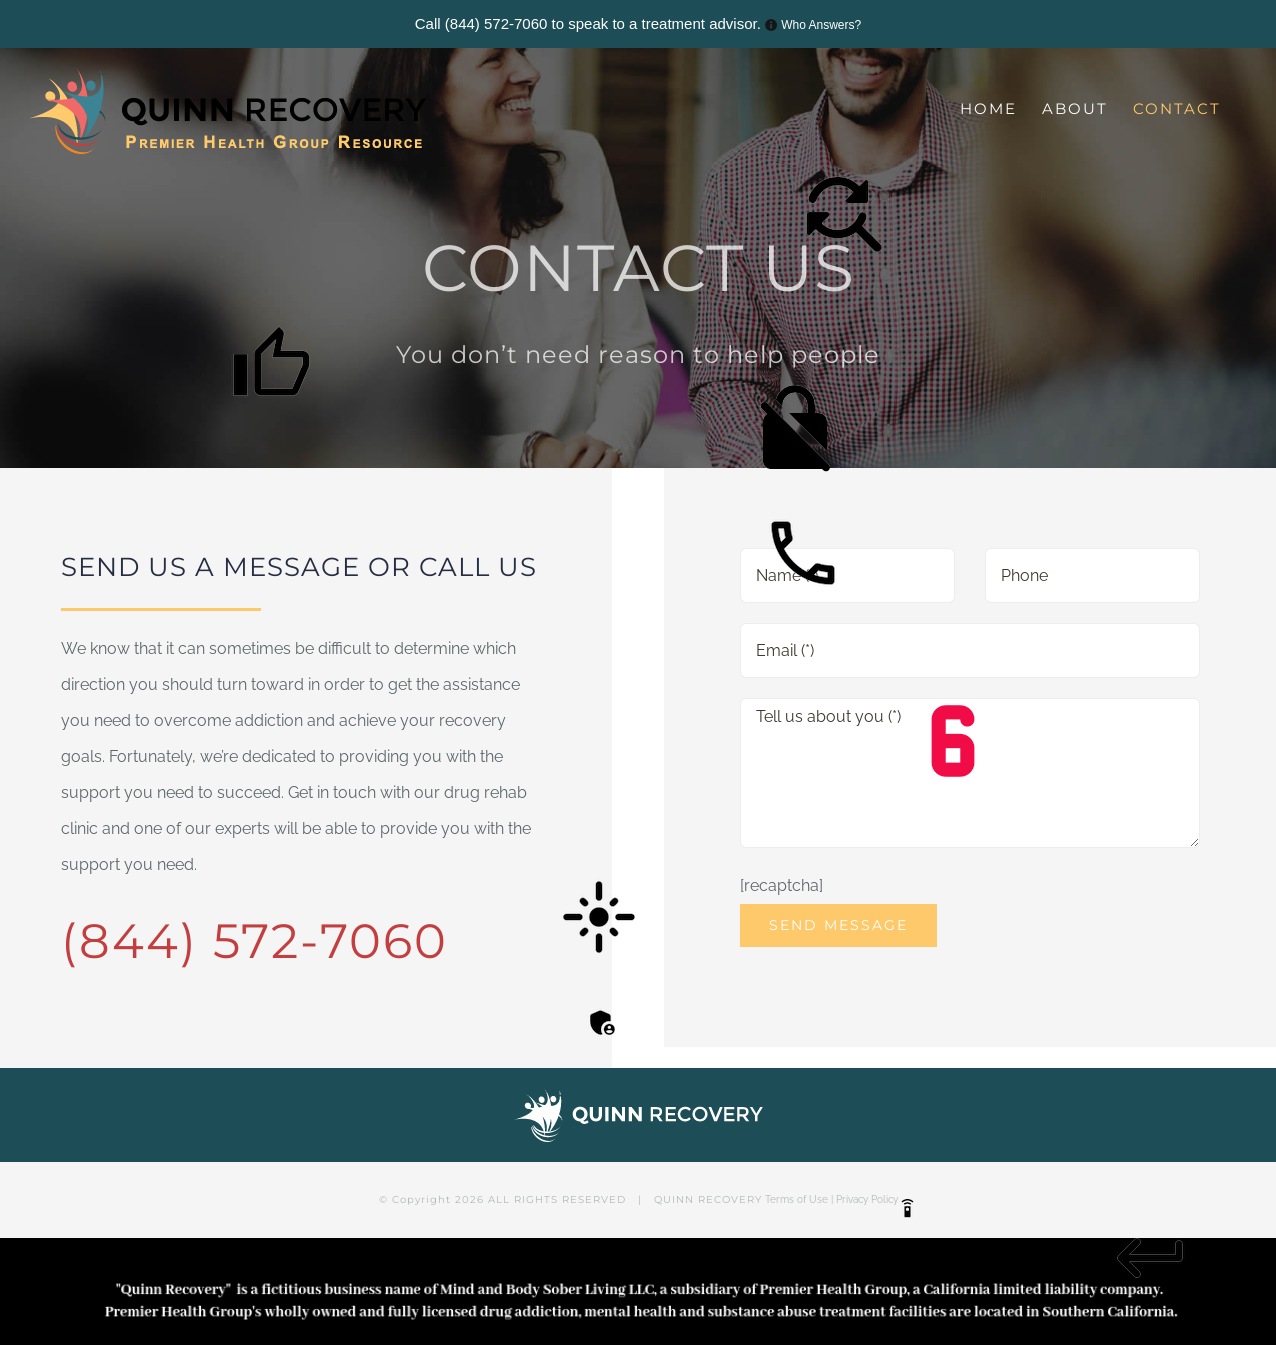 This screenshot has width=1276, height=1345. I want to click on indicates item number 6 in a list or sequence, so click(953, 741).